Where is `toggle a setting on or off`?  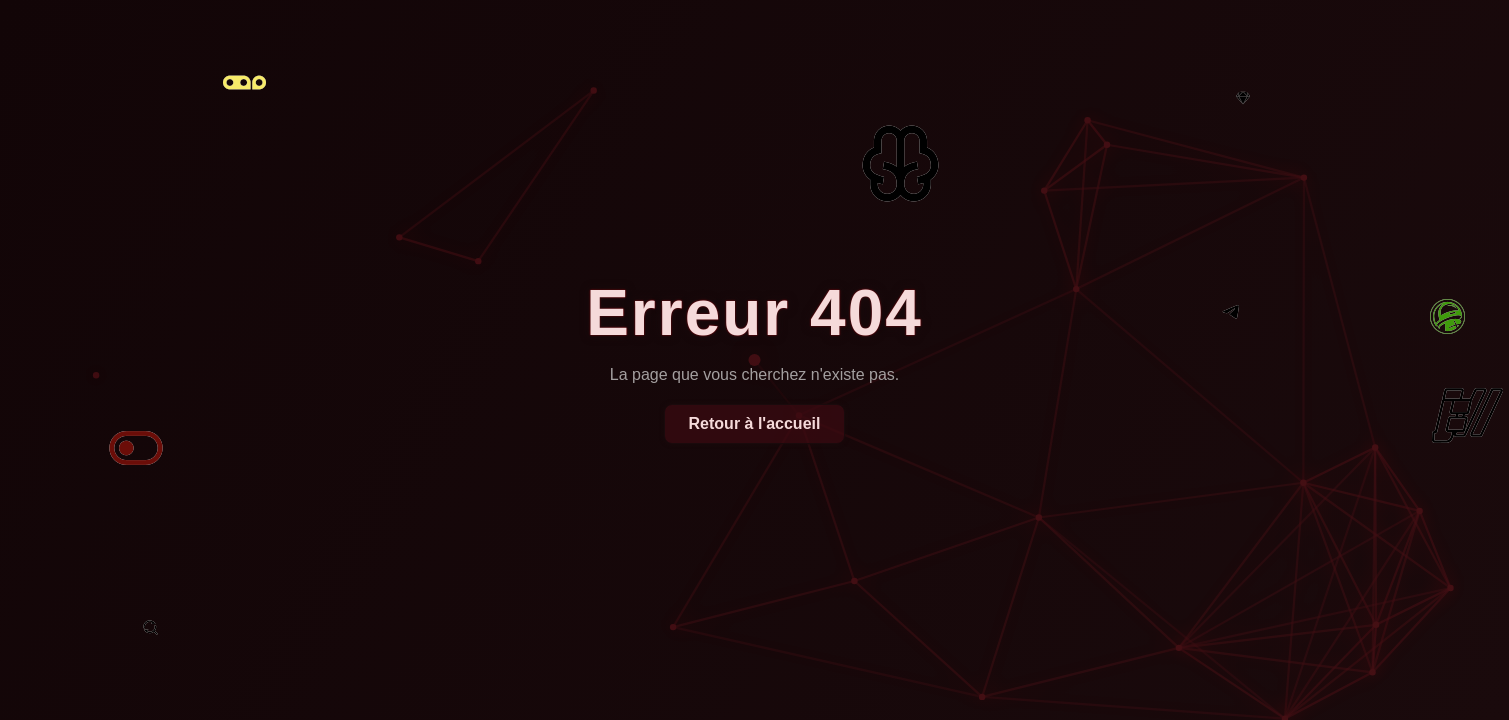
toggle a setting on or off is located at coordinates (136, 448).